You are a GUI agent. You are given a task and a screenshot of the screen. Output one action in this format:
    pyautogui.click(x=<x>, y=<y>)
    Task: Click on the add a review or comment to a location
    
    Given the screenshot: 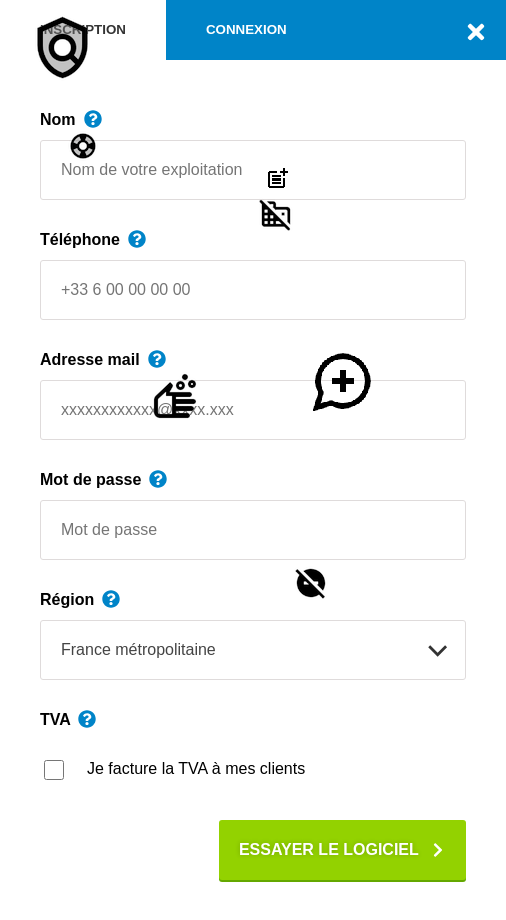 What is the action you would take?
    pyautogui.click(x=343, y=381)
    